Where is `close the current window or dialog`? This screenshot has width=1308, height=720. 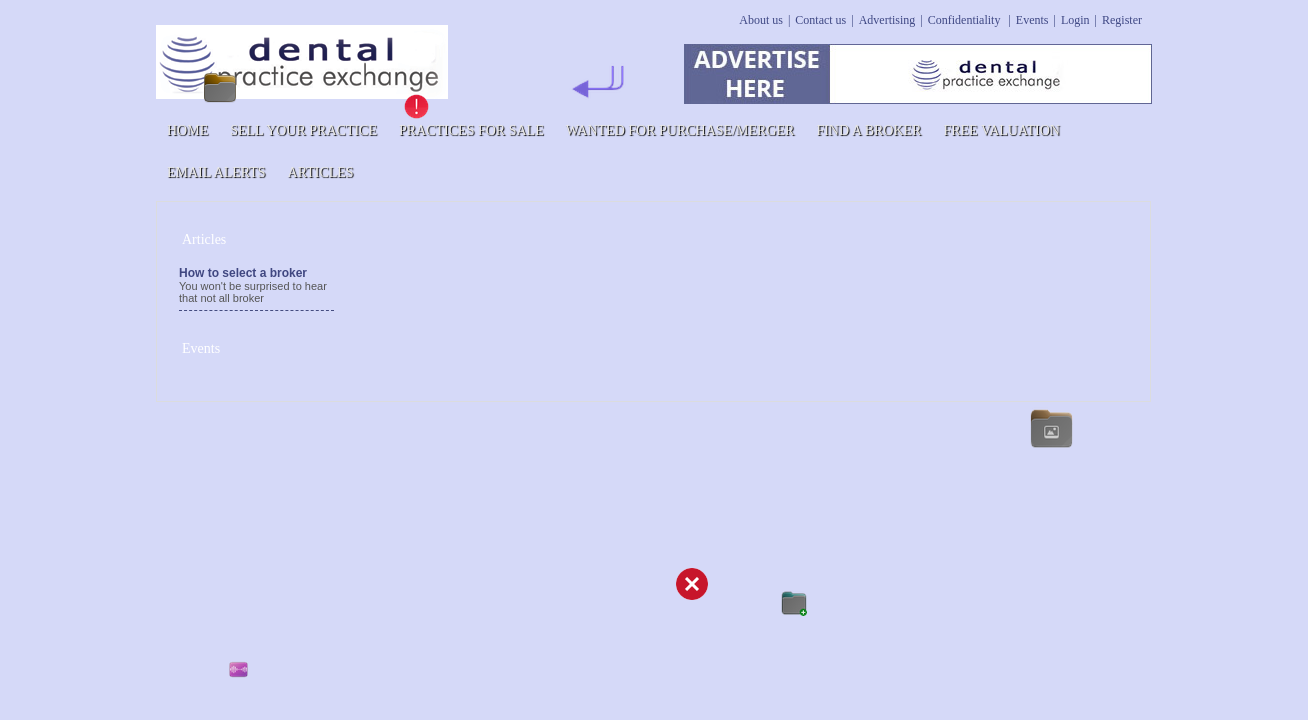 close the current window or dialog is located at coordinates (692, 584).